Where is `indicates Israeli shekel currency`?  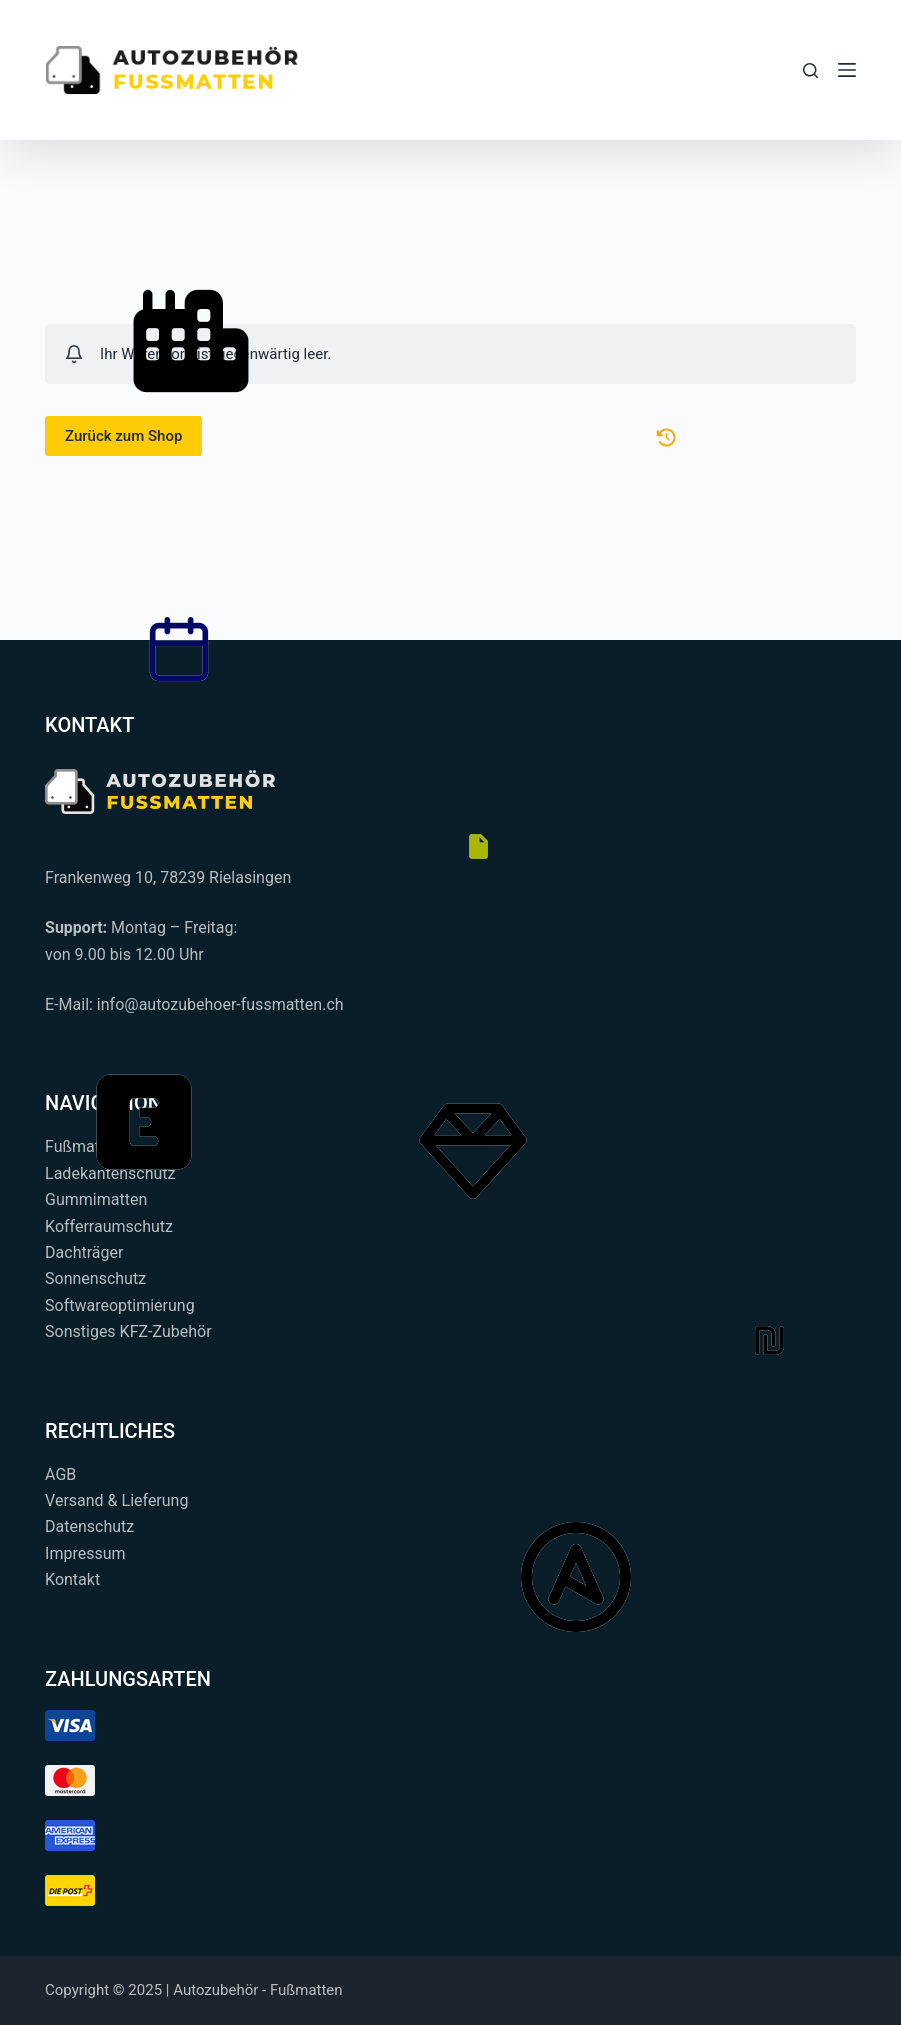
indicates Israeli shekel currency is located at coordinates (769, 1340).